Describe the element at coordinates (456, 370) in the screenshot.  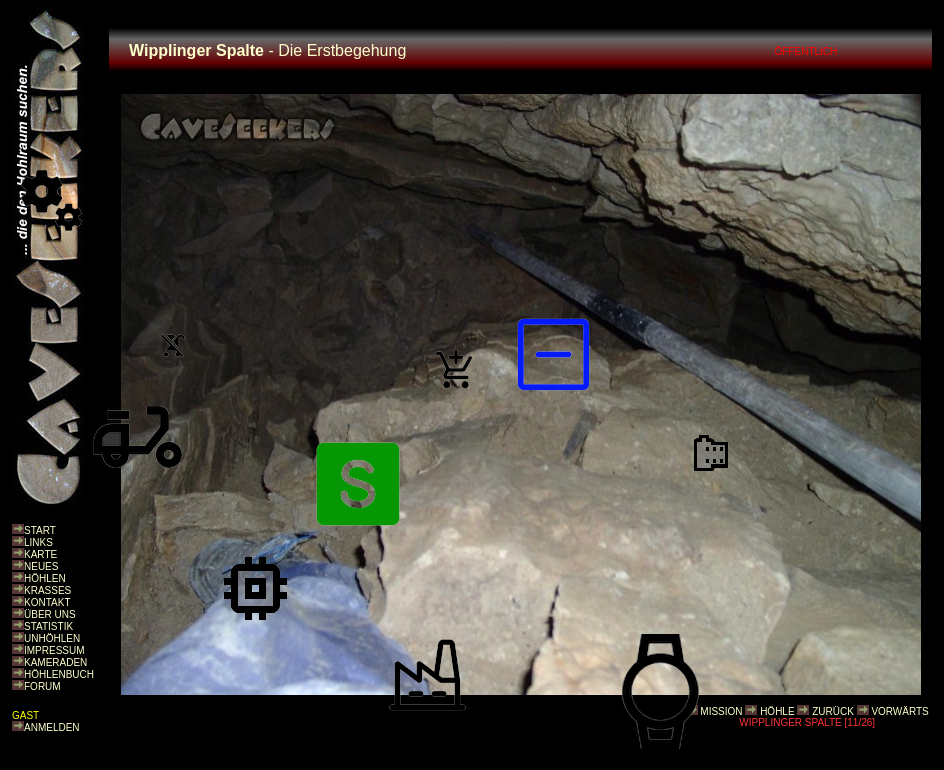
I see `add item to shopping cart` at that location.